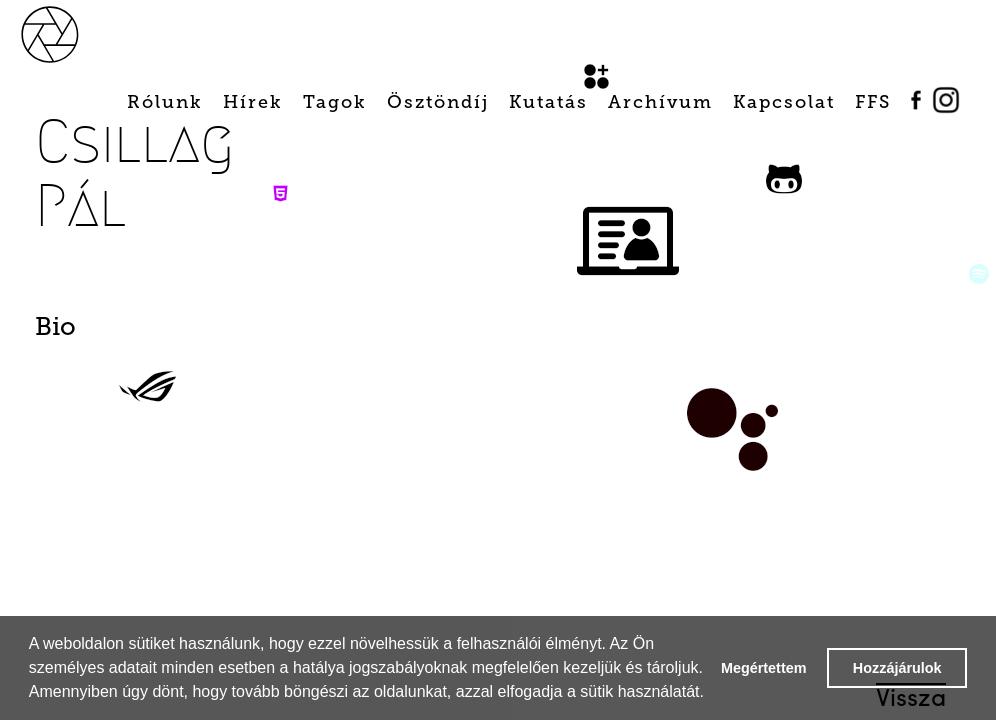  What do you see at coordinates (784, 179) in the screenshot?
I see `link to GitHub repository` at bounding box center [784, 179].